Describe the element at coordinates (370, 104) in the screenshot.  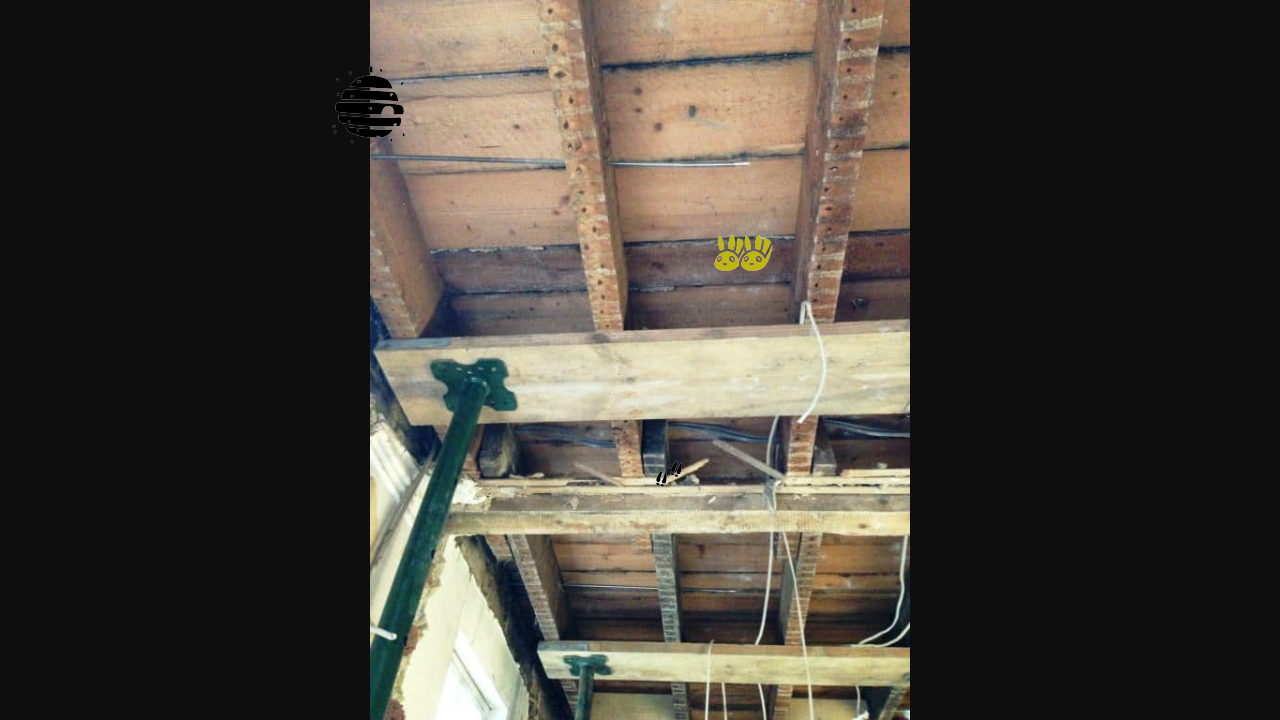
I see `view beehive or apiary location` at that location.